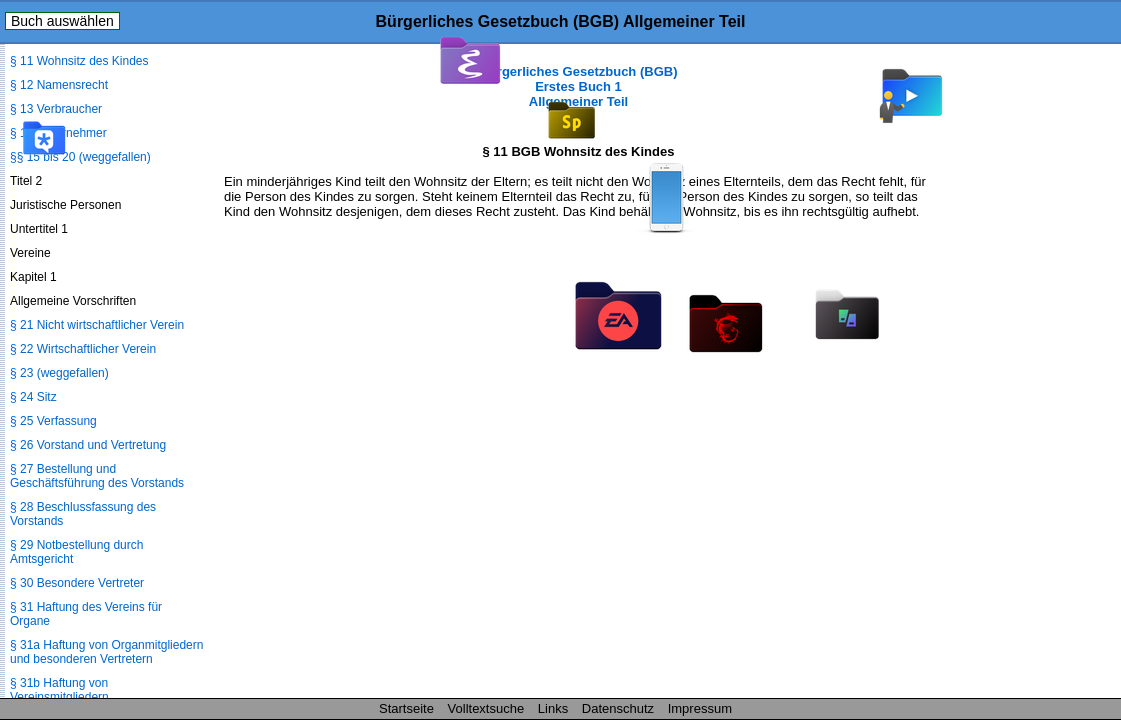 The height and width of the screenshot is (720, 1121). I want to click on open folder containing adobe spark projects, so click(571, 121).